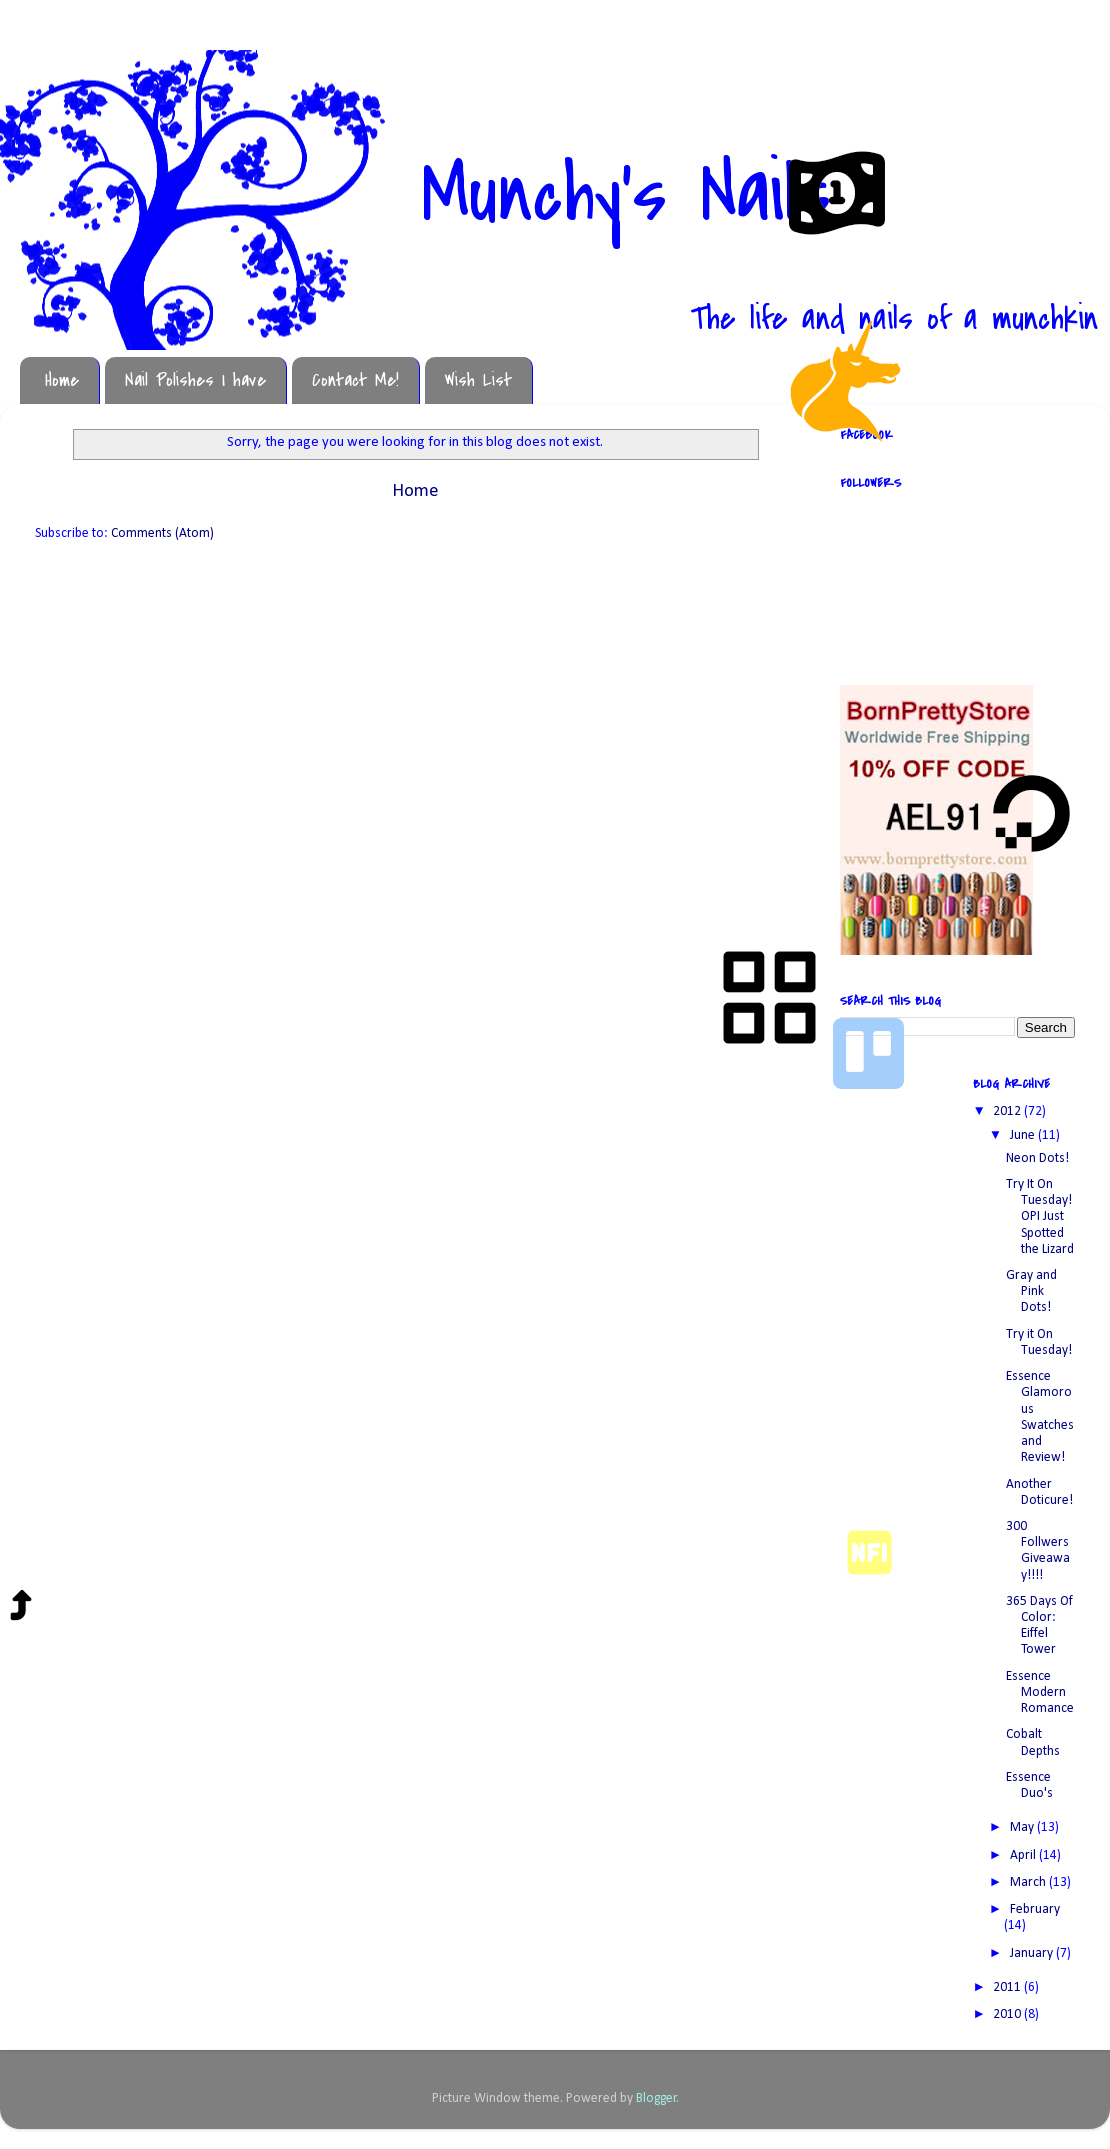 This screenshot has height=2149, width=1110. What do you see at coordinates (837, 193) in the screenshot?
I see `view payment or transaction details` at bounding box center [837, 193].